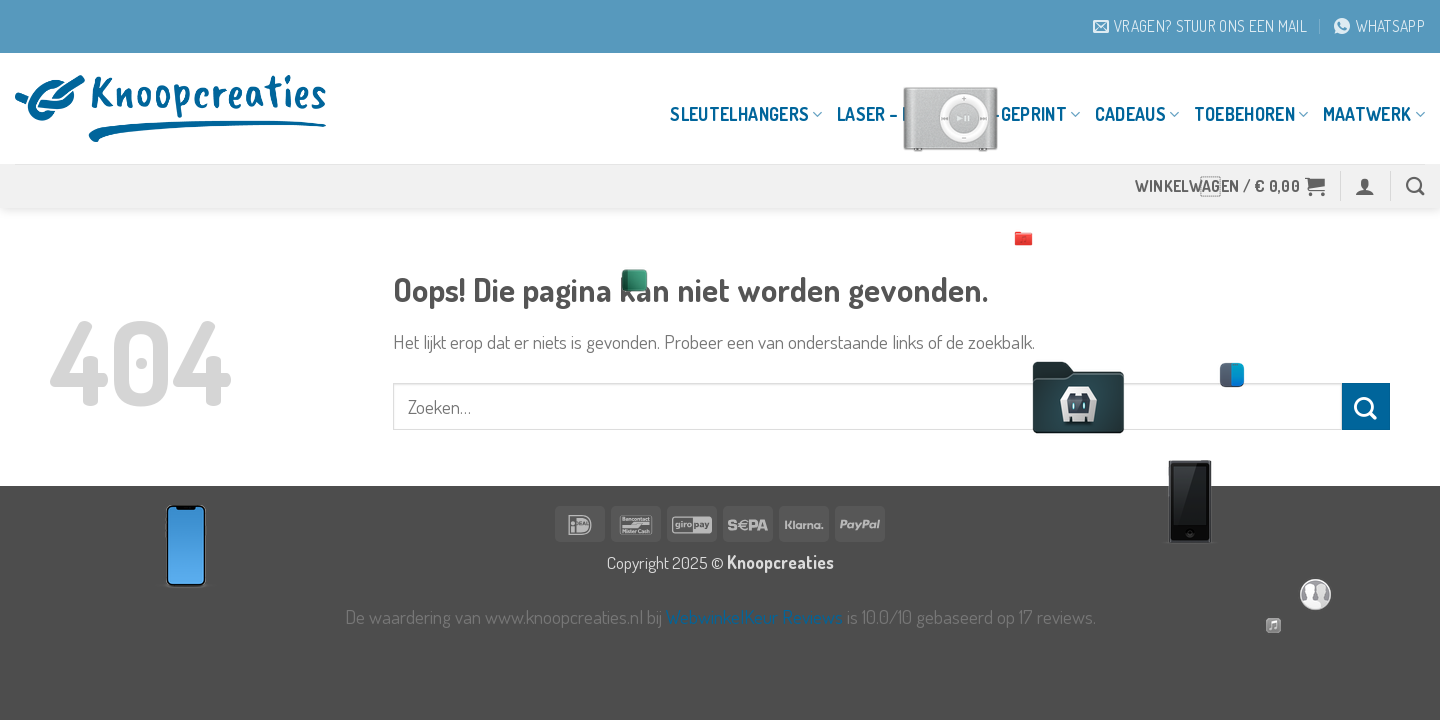  Describe the element at coordinates (1078, 400) in the screenshot. I see `open cordova project folder` at that location.